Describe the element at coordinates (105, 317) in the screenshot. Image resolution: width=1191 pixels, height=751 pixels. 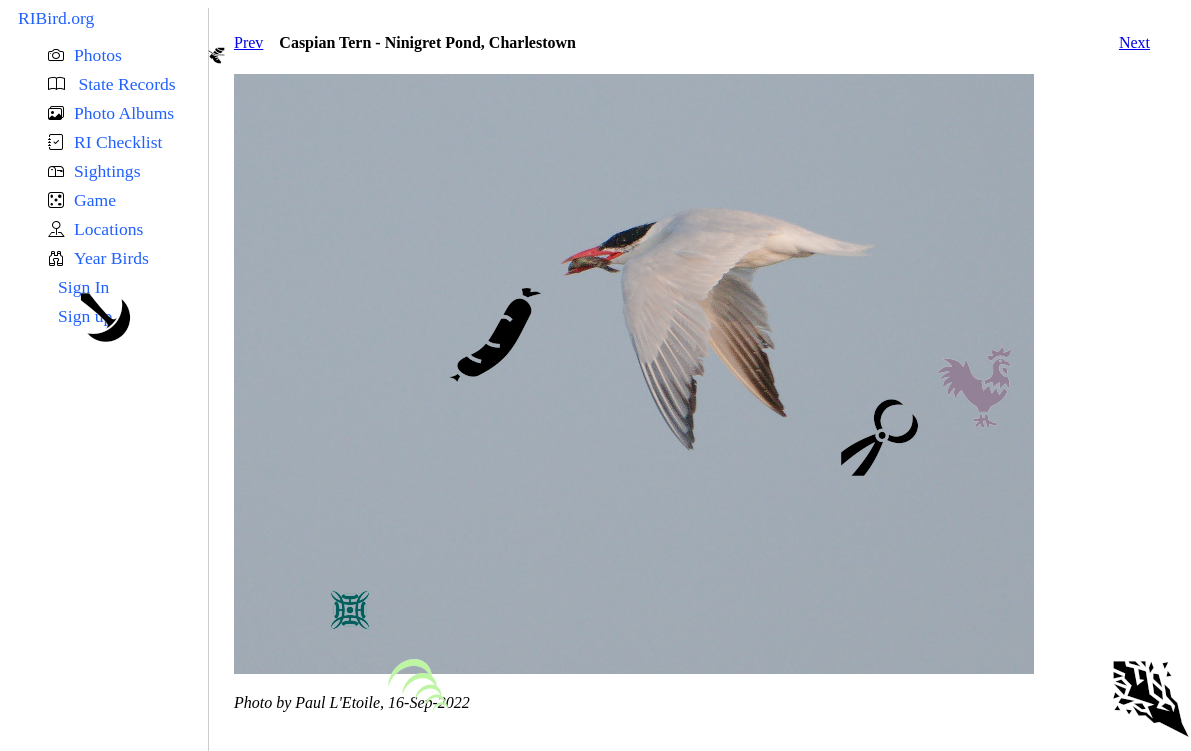
I see `select crescent blade weapon in game inventory` at that location.